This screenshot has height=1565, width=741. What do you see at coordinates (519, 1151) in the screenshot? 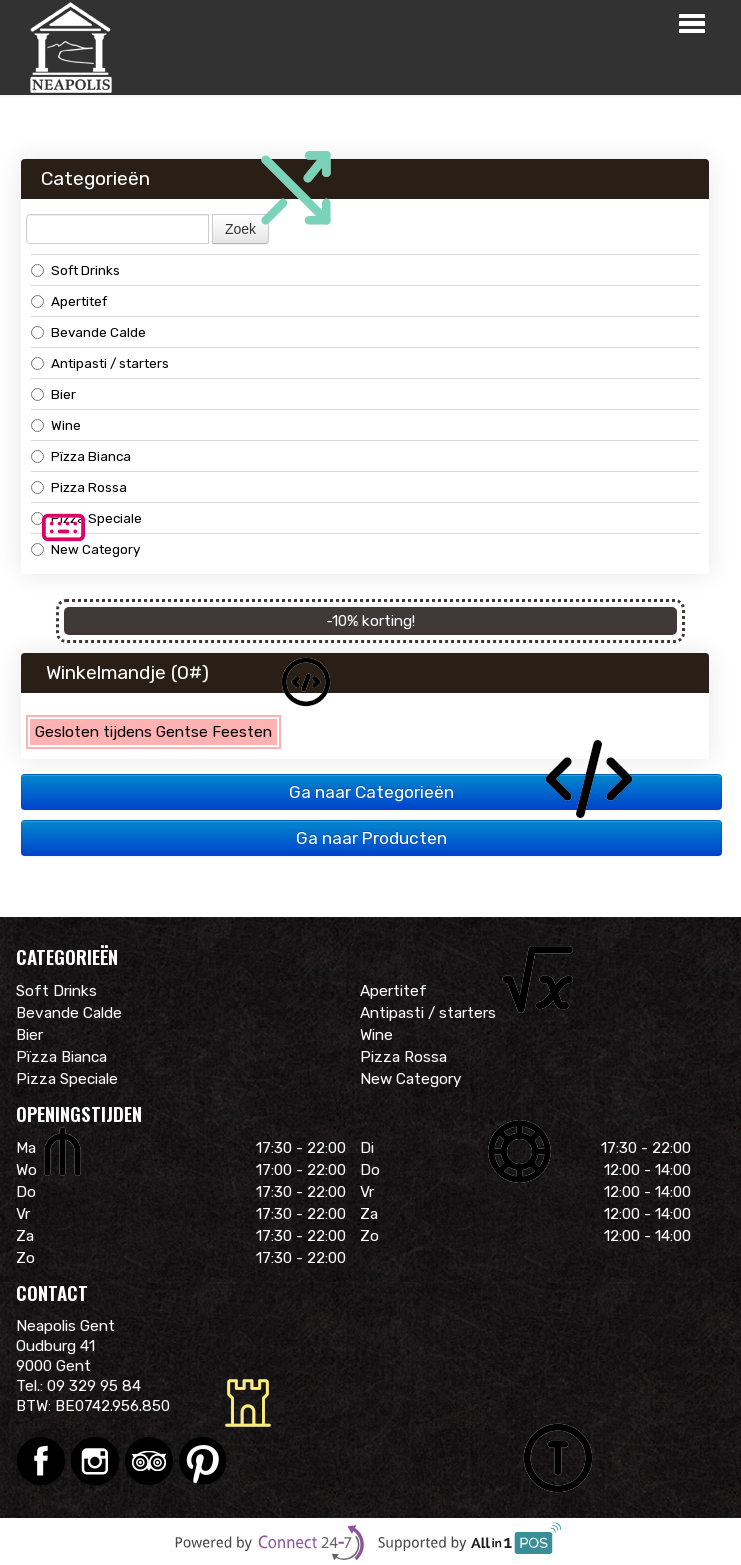
I see `open VSCO photo editing app` at bounding box center [519, 1151].